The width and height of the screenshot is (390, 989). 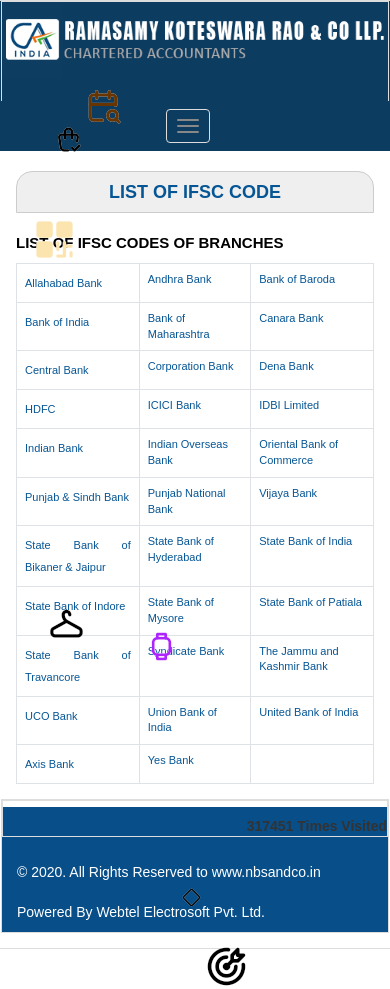 I want to click on scan or generate a qr code, so click(x=54, y=239).